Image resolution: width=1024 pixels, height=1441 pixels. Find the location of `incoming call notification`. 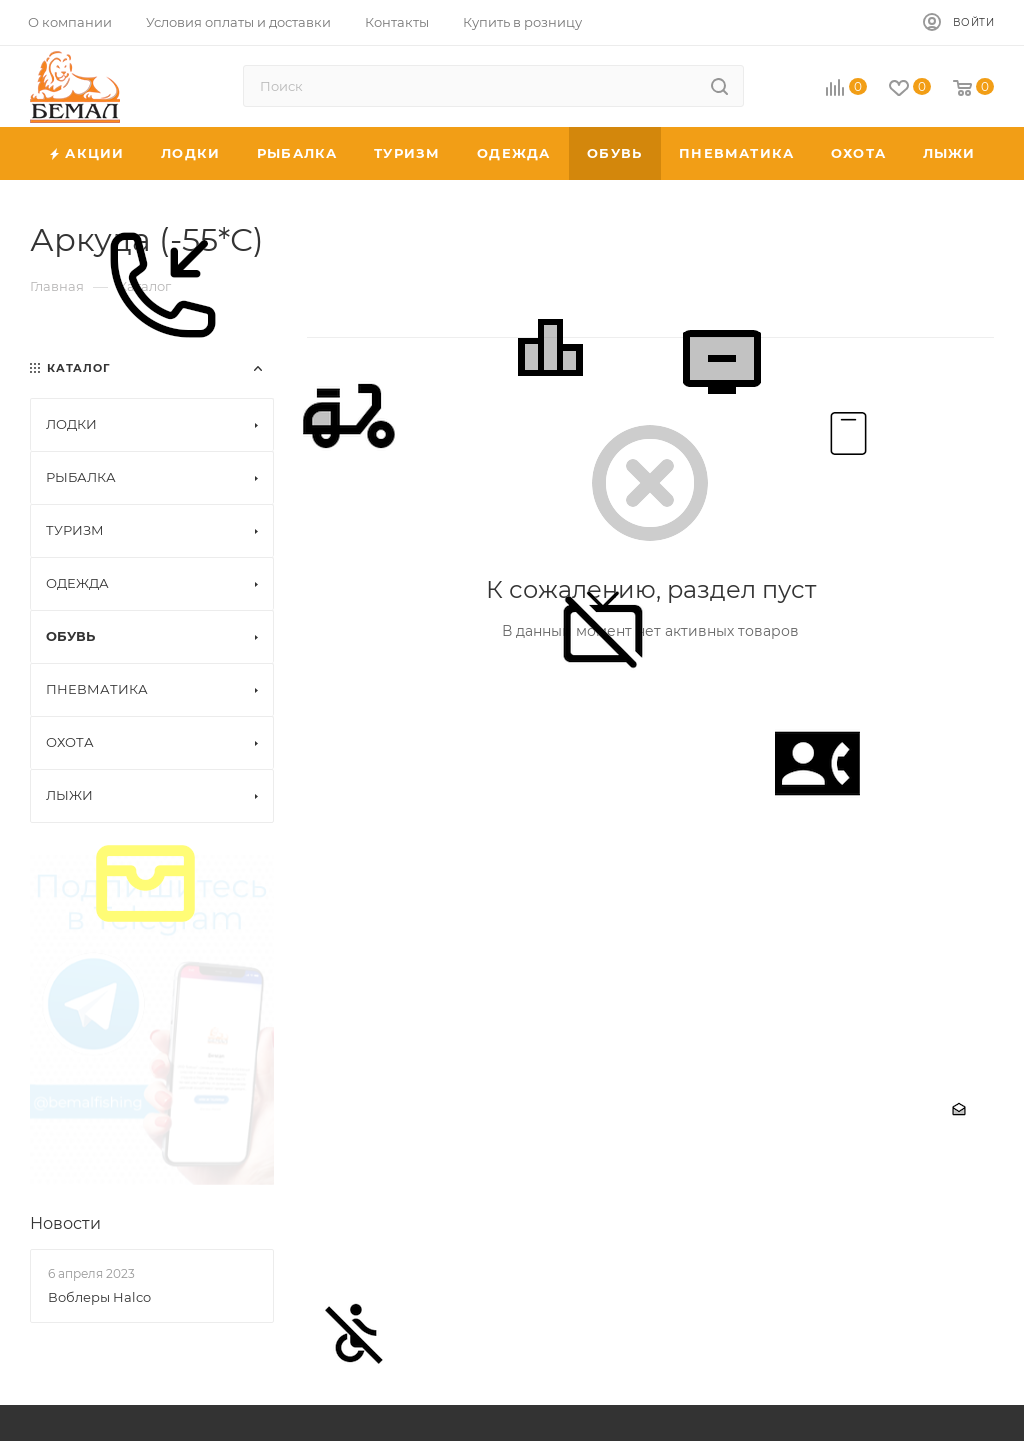

incoming call notification is located at coordinates (163, 285).